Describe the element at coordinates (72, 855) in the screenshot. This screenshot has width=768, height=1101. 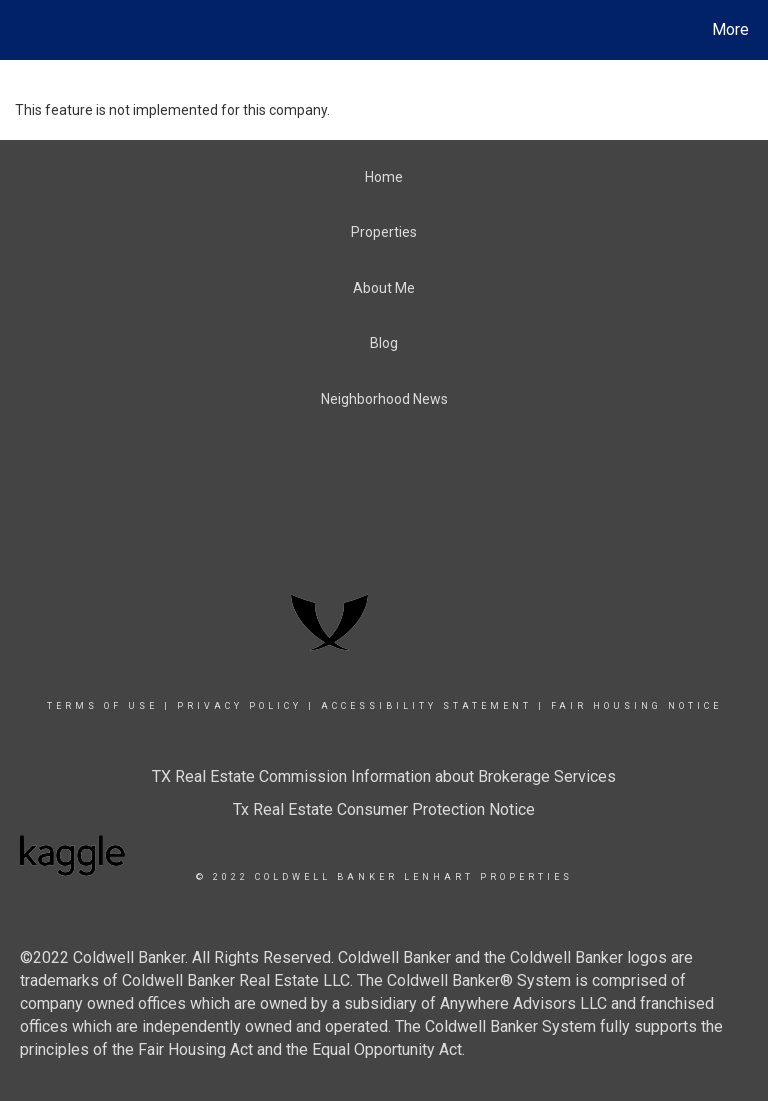
I see `open kaggle website or app` at that location.